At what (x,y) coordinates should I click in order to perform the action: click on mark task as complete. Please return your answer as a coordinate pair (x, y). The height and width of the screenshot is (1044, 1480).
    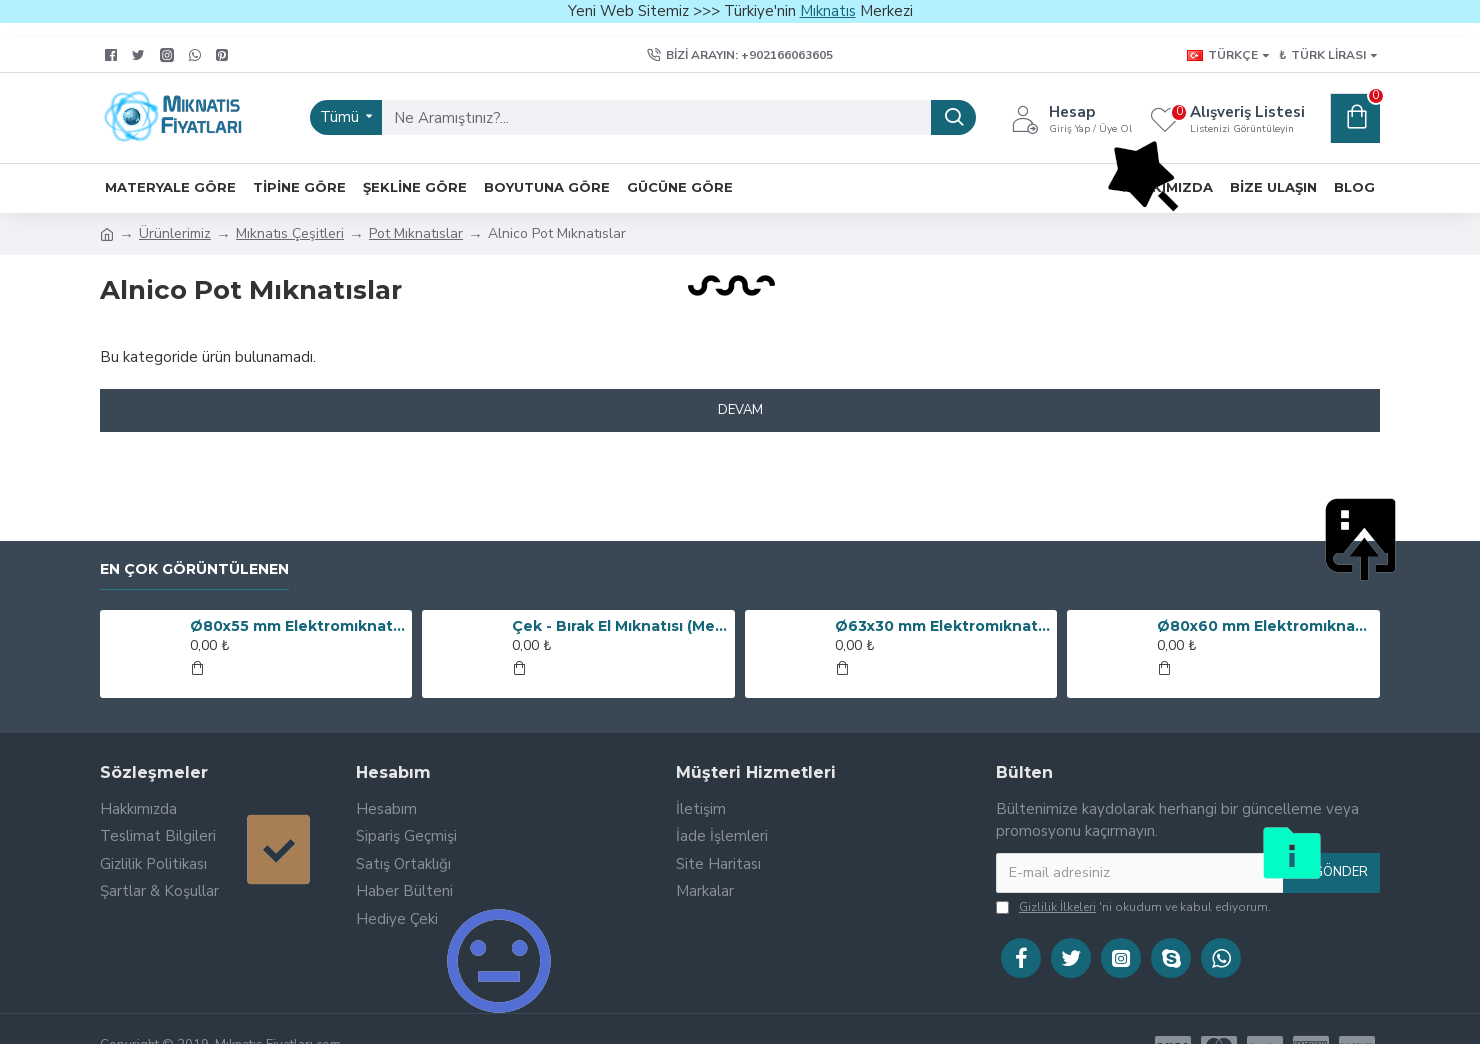
    Looking at the image, I should click on (278, 849).